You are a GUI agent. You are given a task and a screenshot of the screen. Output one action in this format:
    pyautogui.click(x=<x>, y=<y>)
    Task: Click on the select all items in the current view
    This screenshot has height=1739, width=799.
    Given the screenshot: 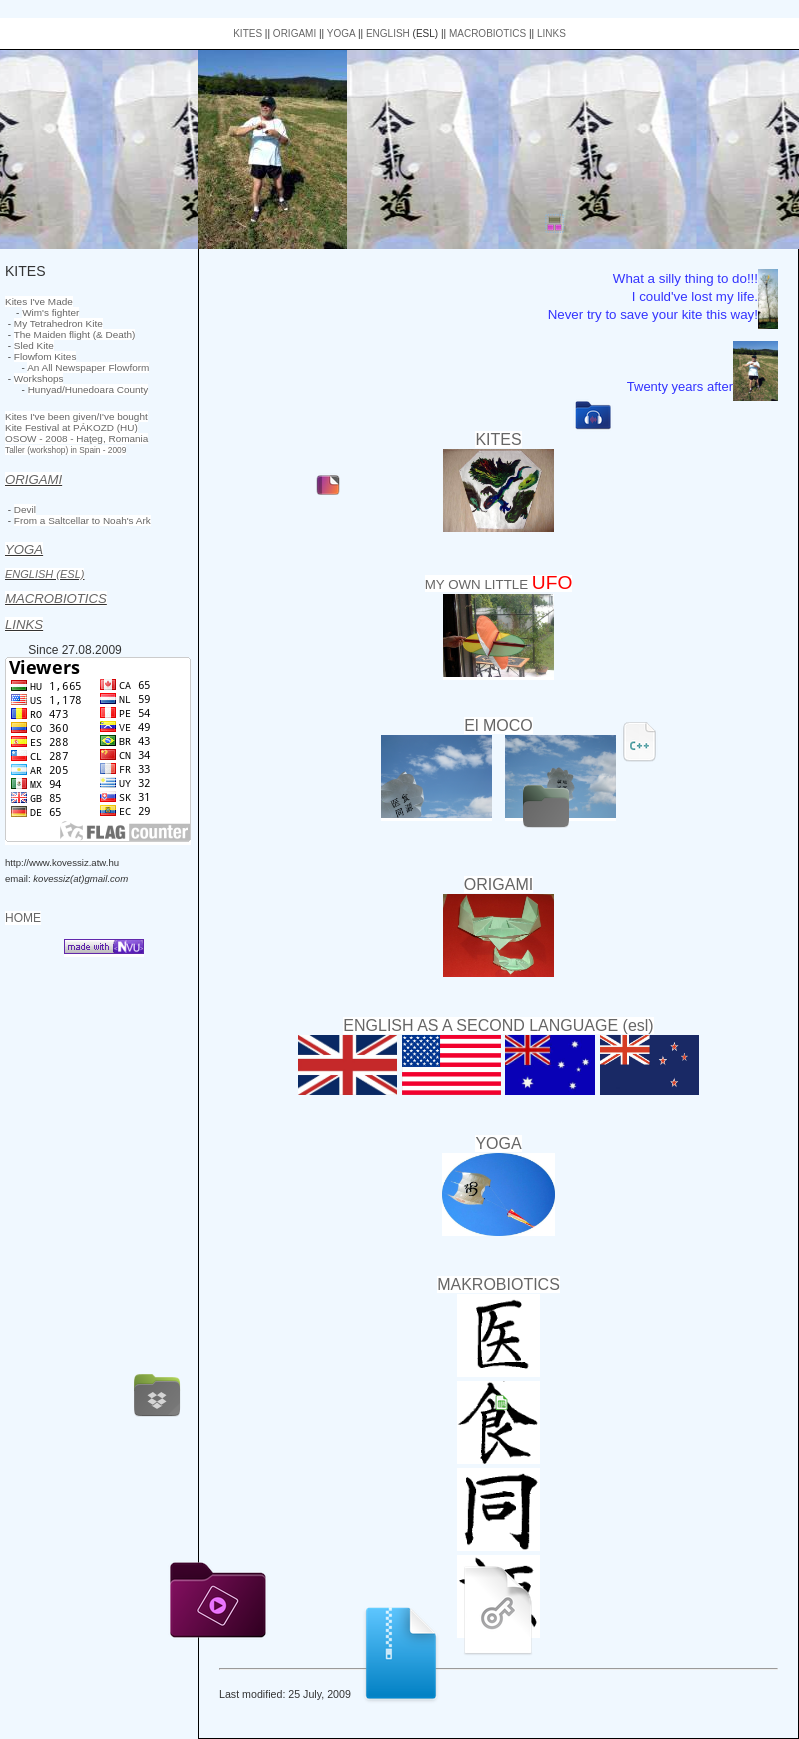 What is the action you would take?
    pyautogui.click(x=554, y=223)
    